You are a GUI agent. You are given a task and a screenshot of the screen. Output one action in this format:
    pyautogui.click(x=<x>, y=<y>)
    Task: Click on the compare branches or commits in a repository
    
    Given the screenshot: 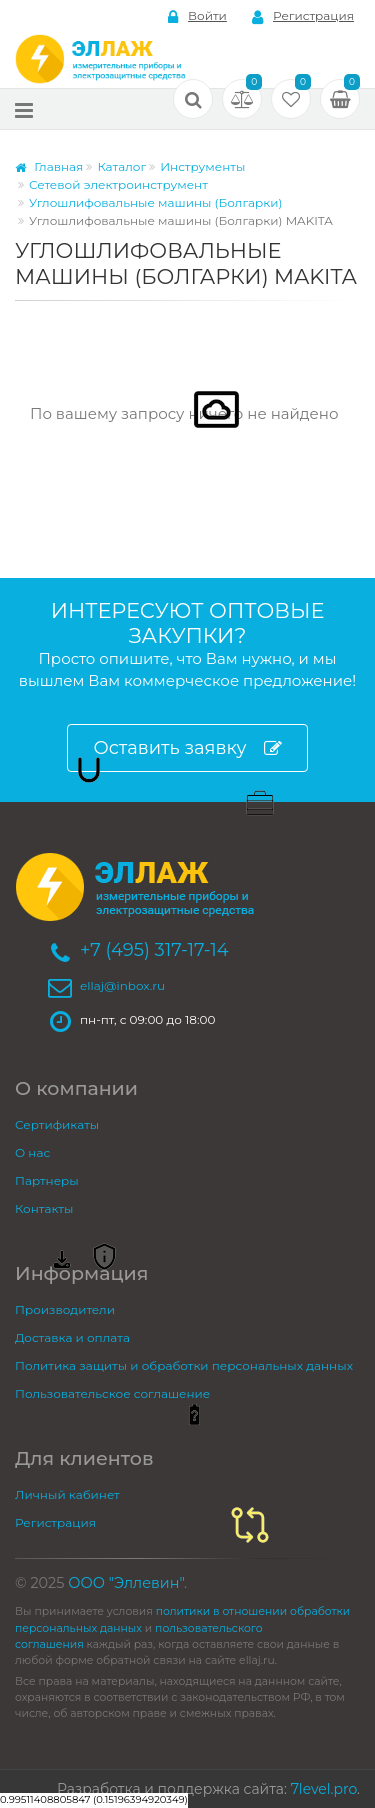 What is the action you would take?
    pyautogui.click(x=250, y=1525)
    